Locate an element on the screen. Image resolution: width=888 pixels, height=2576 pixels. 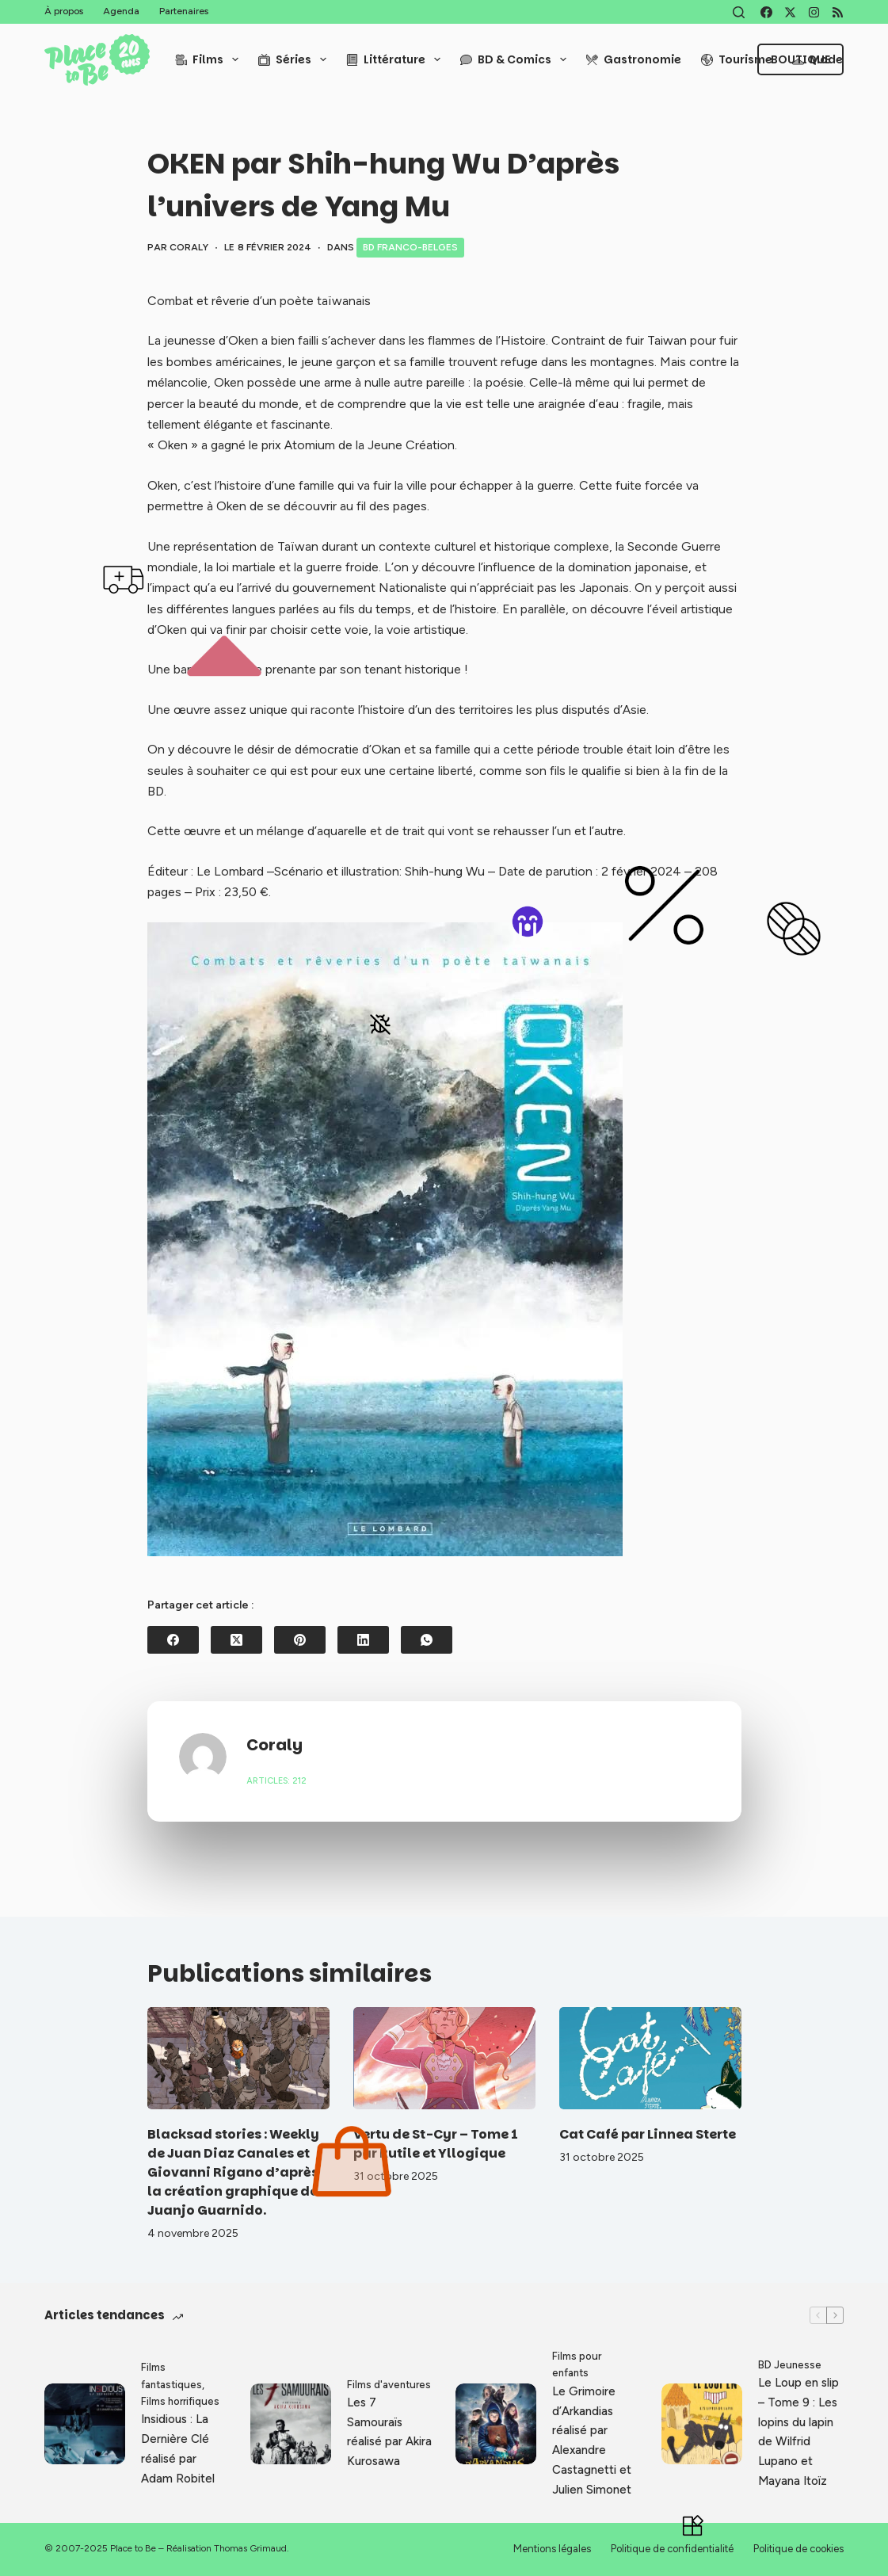
access emergency medical services is located at coordinates (122, 578).